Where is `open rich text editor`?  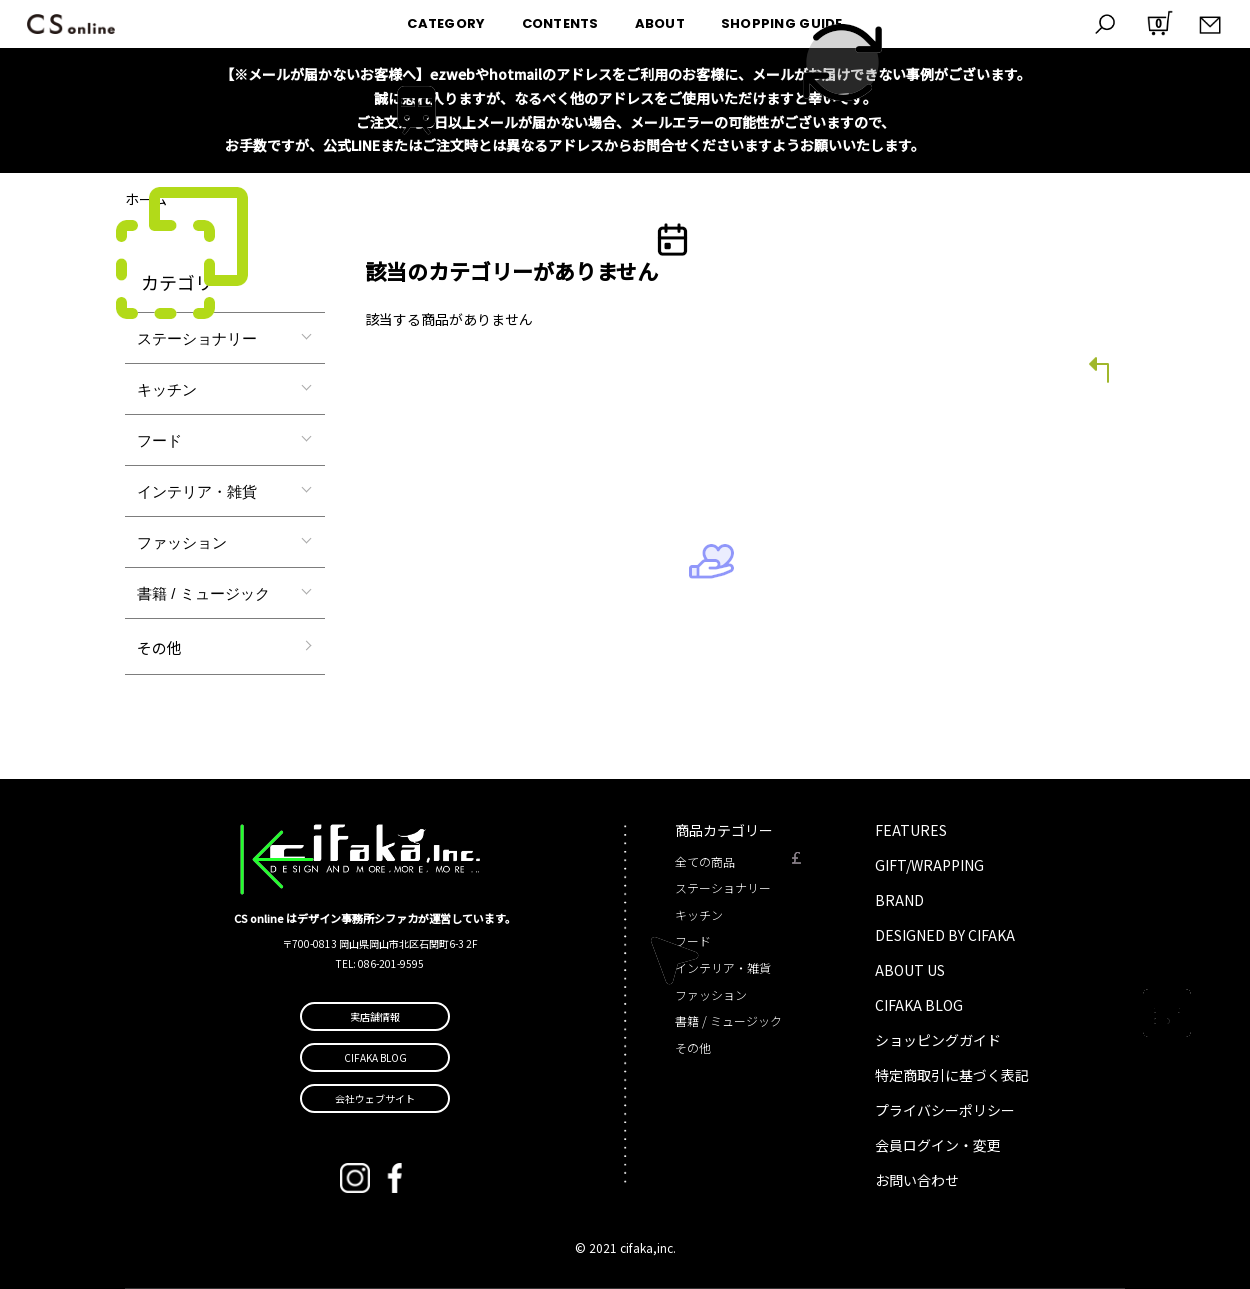 open rich text editor is located at coordinates (1167, 1013).